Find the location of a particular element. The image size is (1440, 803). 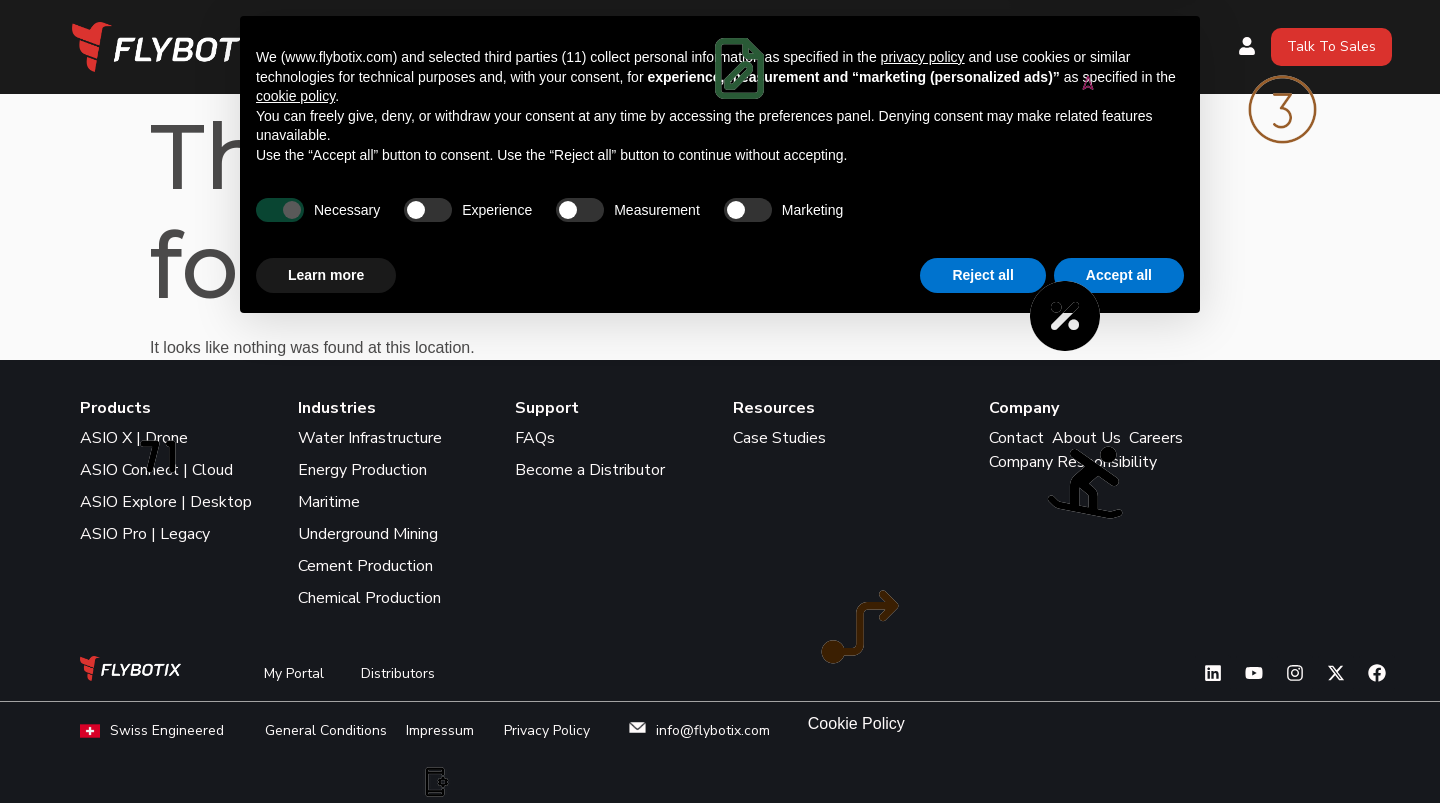

follow a guided path or tutorial is located at coordinates (860, 625).